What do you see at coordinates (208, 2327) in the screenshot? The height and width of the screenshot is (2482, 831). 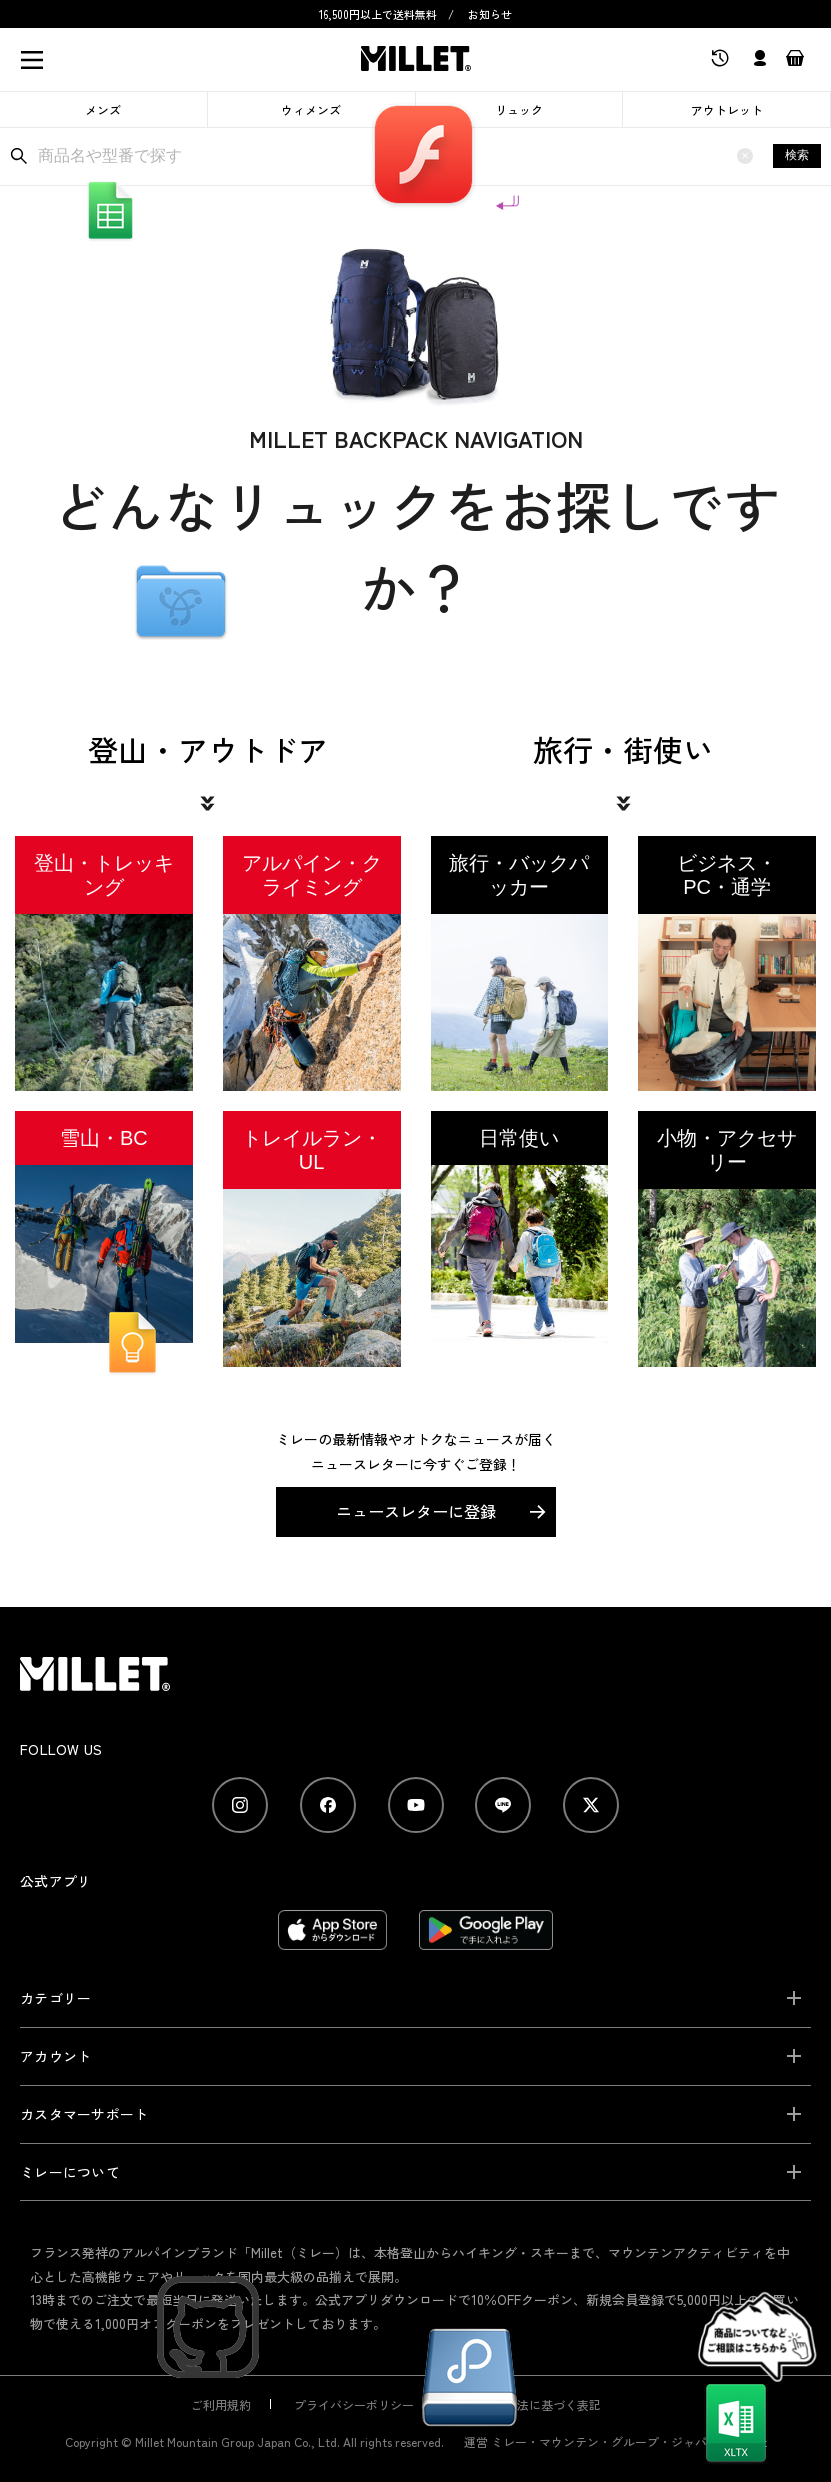 I see `open GitHub Desktop application` at bounding box center [208, 2327].